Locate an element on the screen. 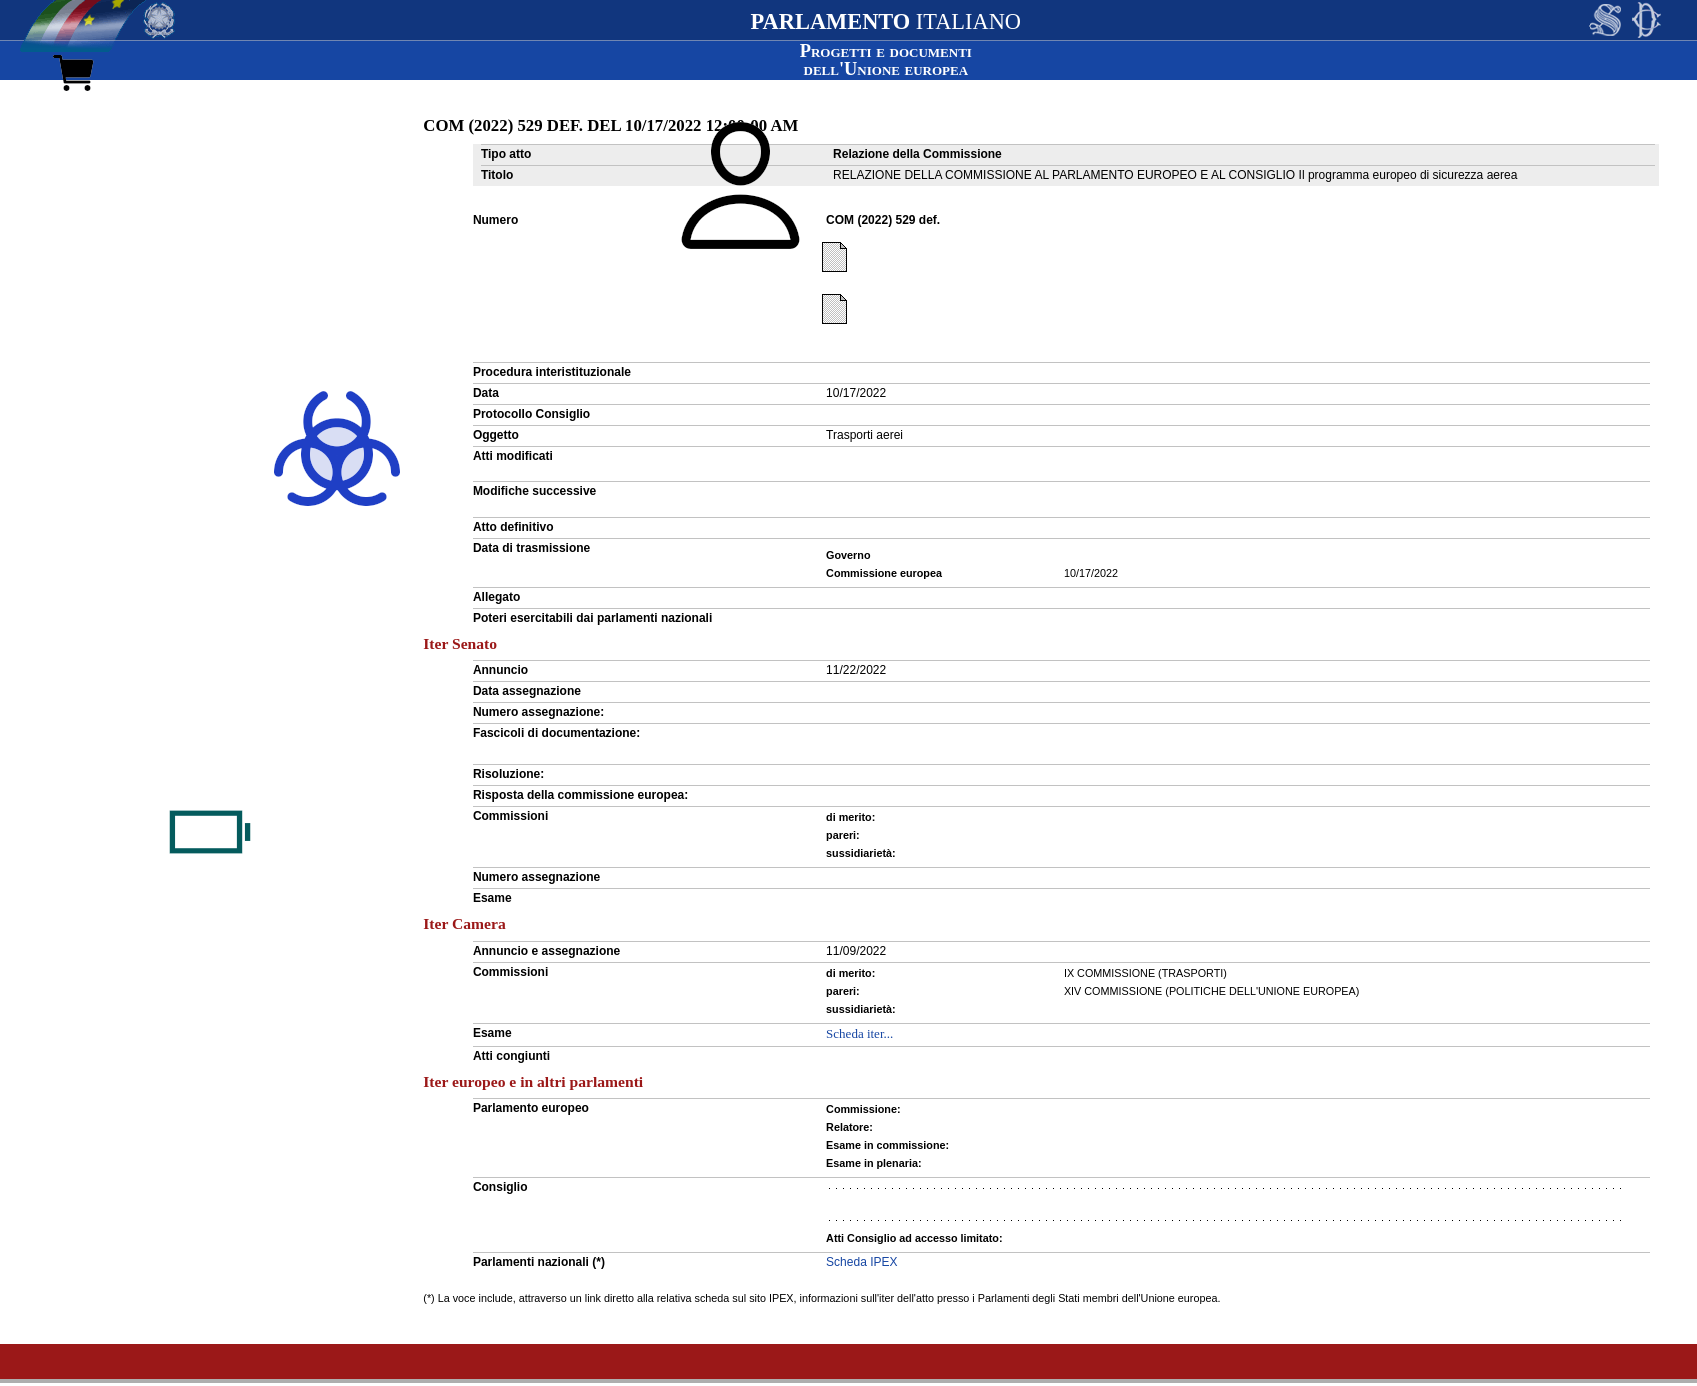 Image resolution: width=1697 pixels, height=1386 pixels. view your shopping cart is located at coordinates (74, 73).